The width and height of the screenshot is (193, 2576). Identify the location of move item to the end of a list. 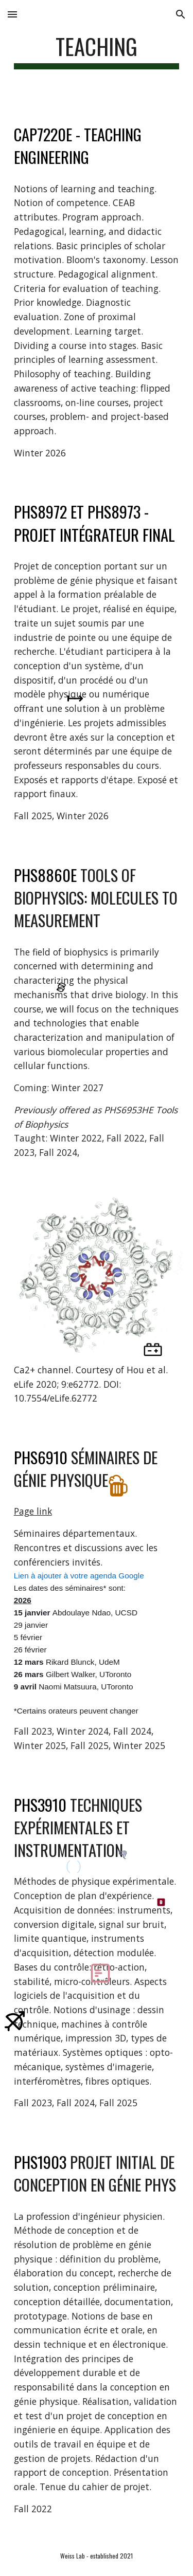
(75, 698).